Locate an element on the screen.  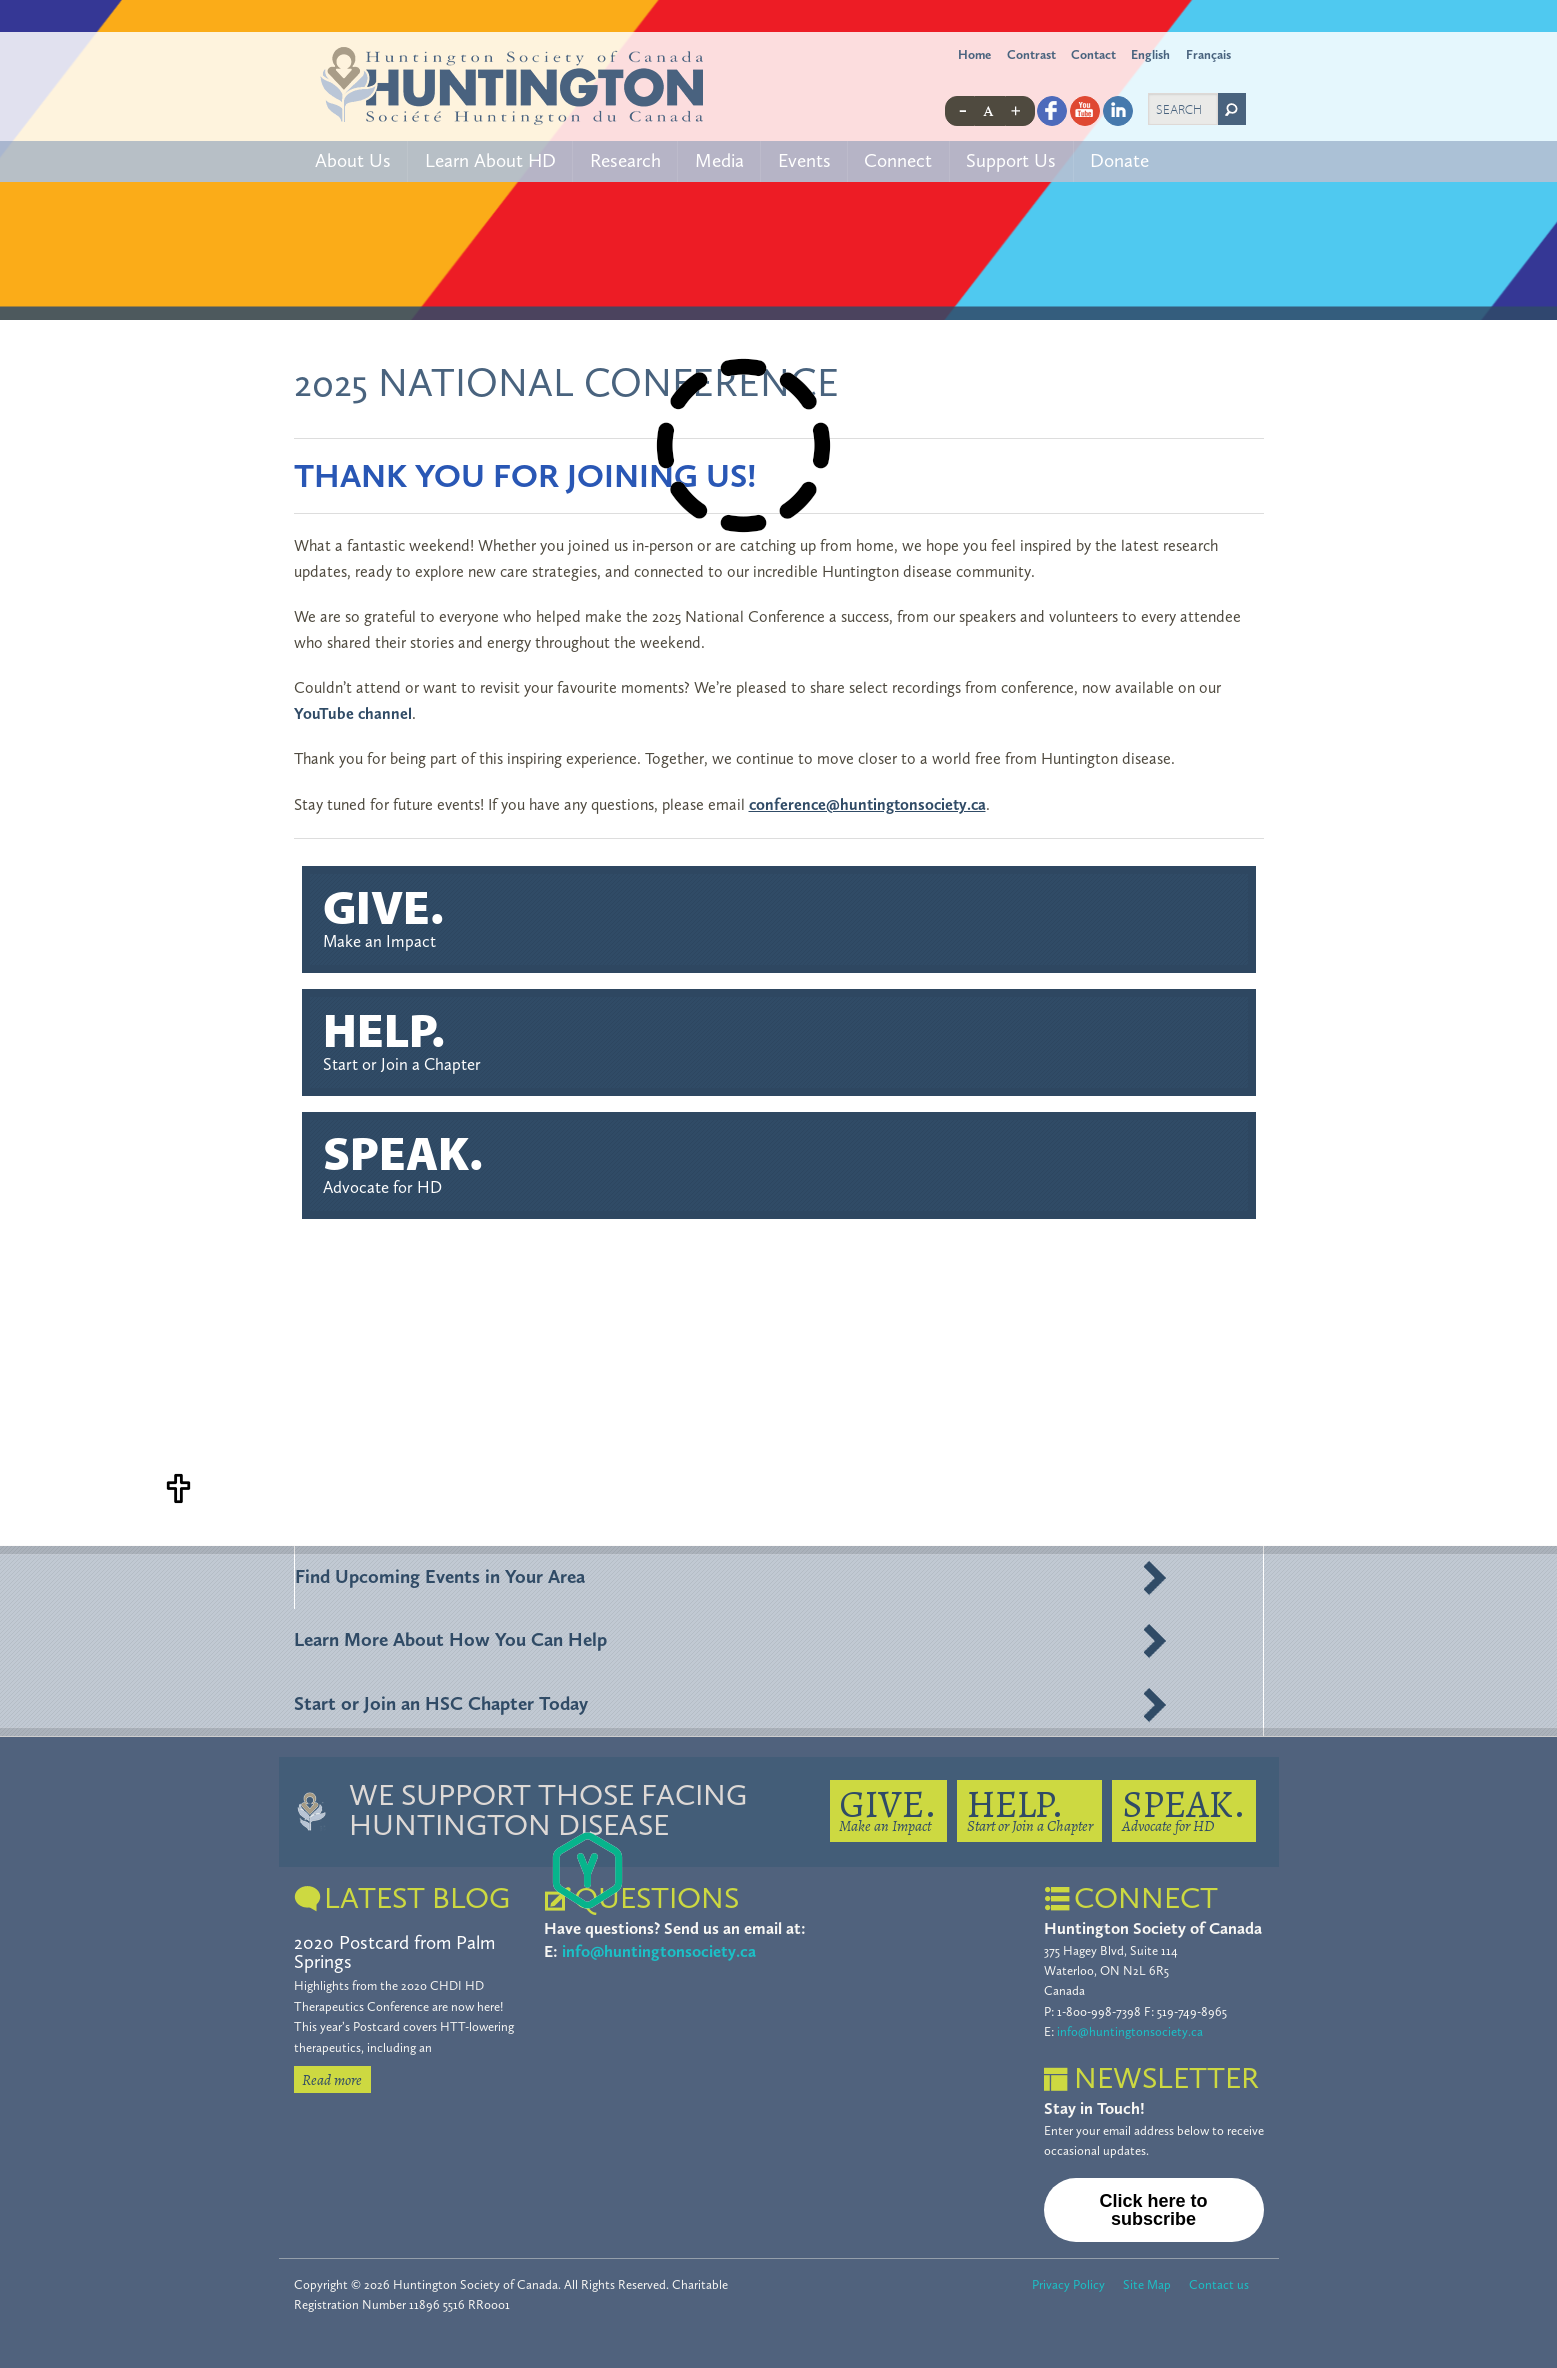
religious or faith-related content is located at coordinates (178, 1488).